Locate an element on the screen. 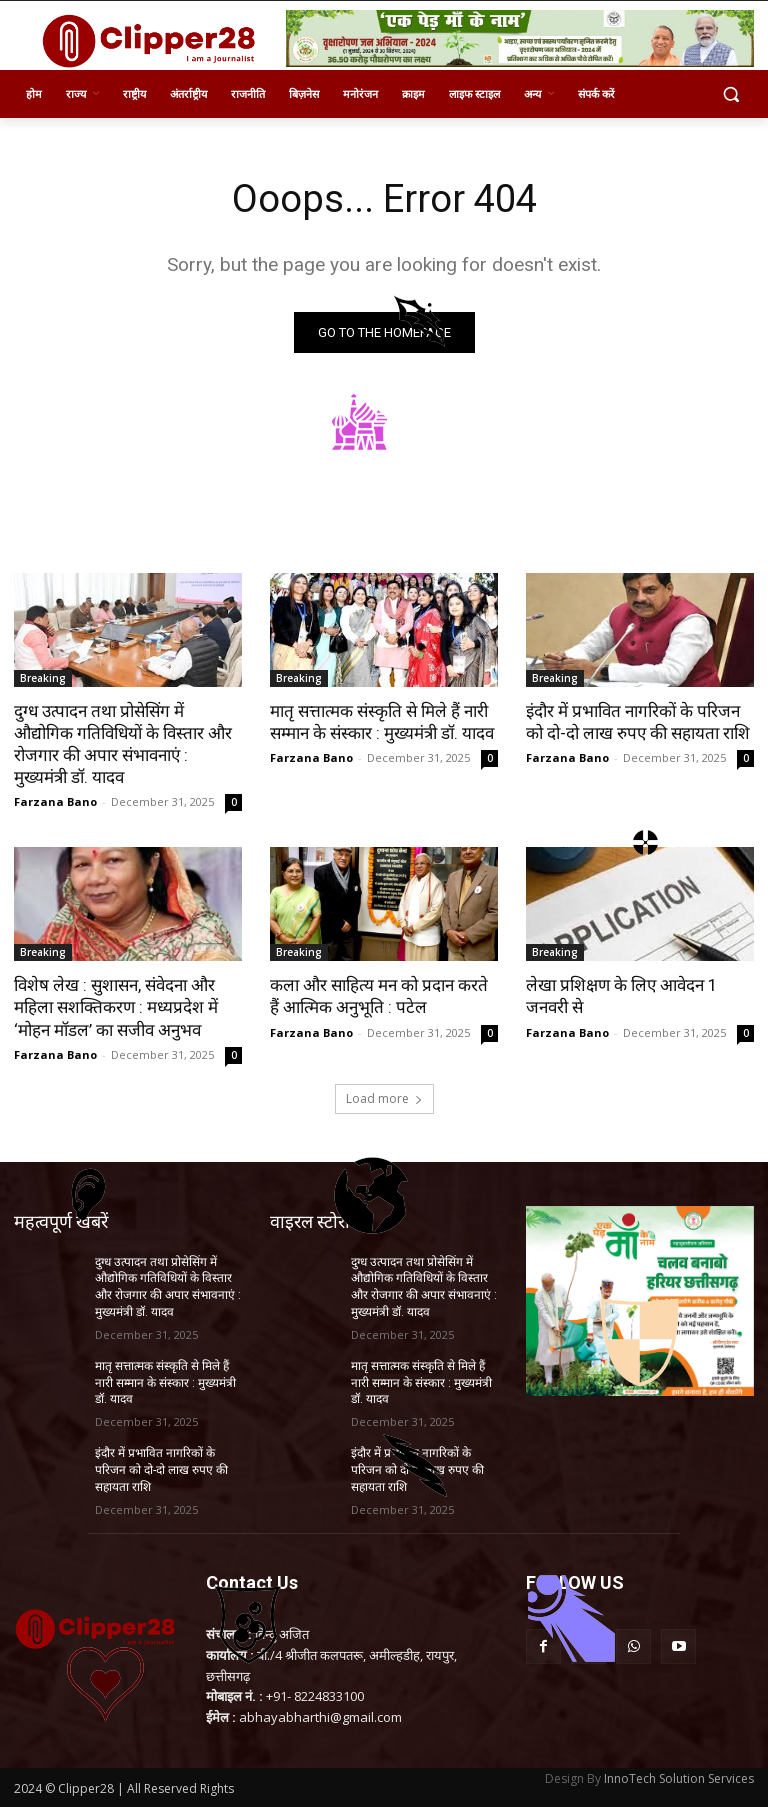  indicates a Moscow or Russia-related destination is located at coordinates (359, 421).